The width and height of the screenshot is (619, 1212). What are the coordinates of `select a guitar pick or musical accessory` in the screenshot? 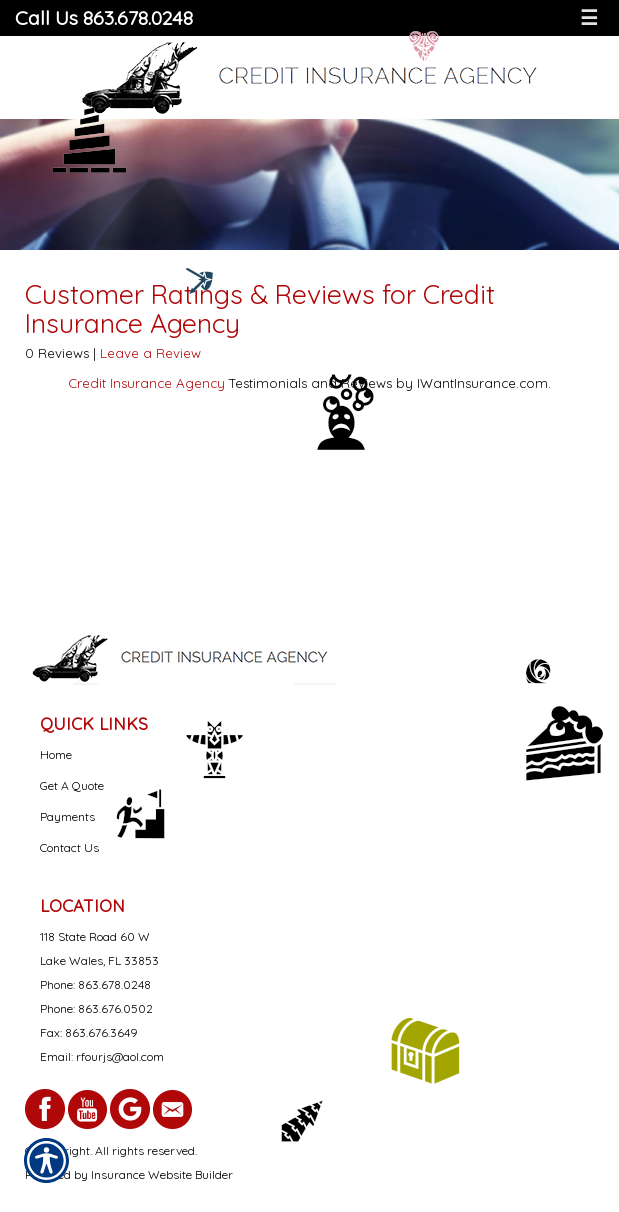 It's located at (424, 46).